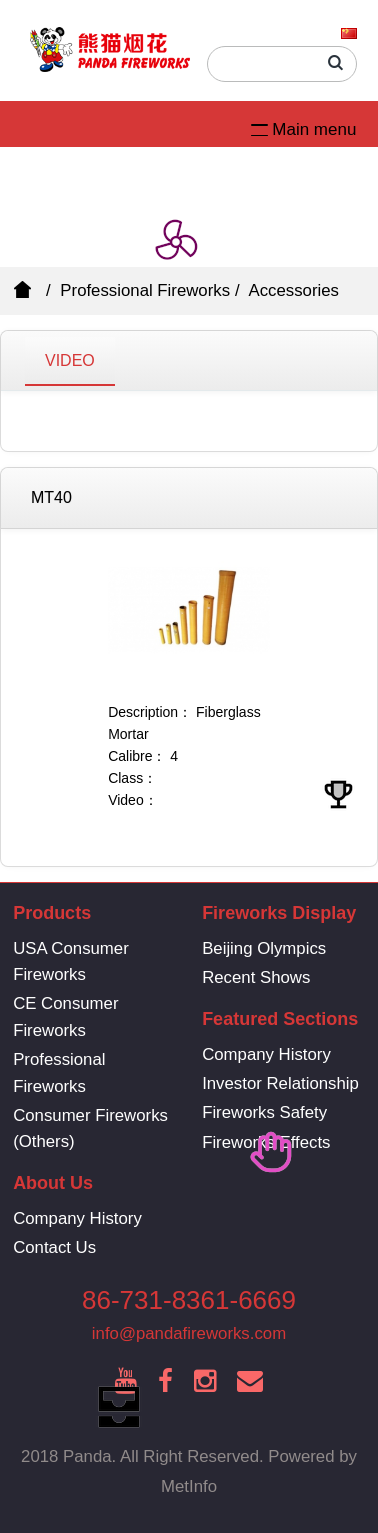  What do you see at coordinates (338, 794) in the screenshot?
I see `view achievements or awards` at bounding box center [338, 794].